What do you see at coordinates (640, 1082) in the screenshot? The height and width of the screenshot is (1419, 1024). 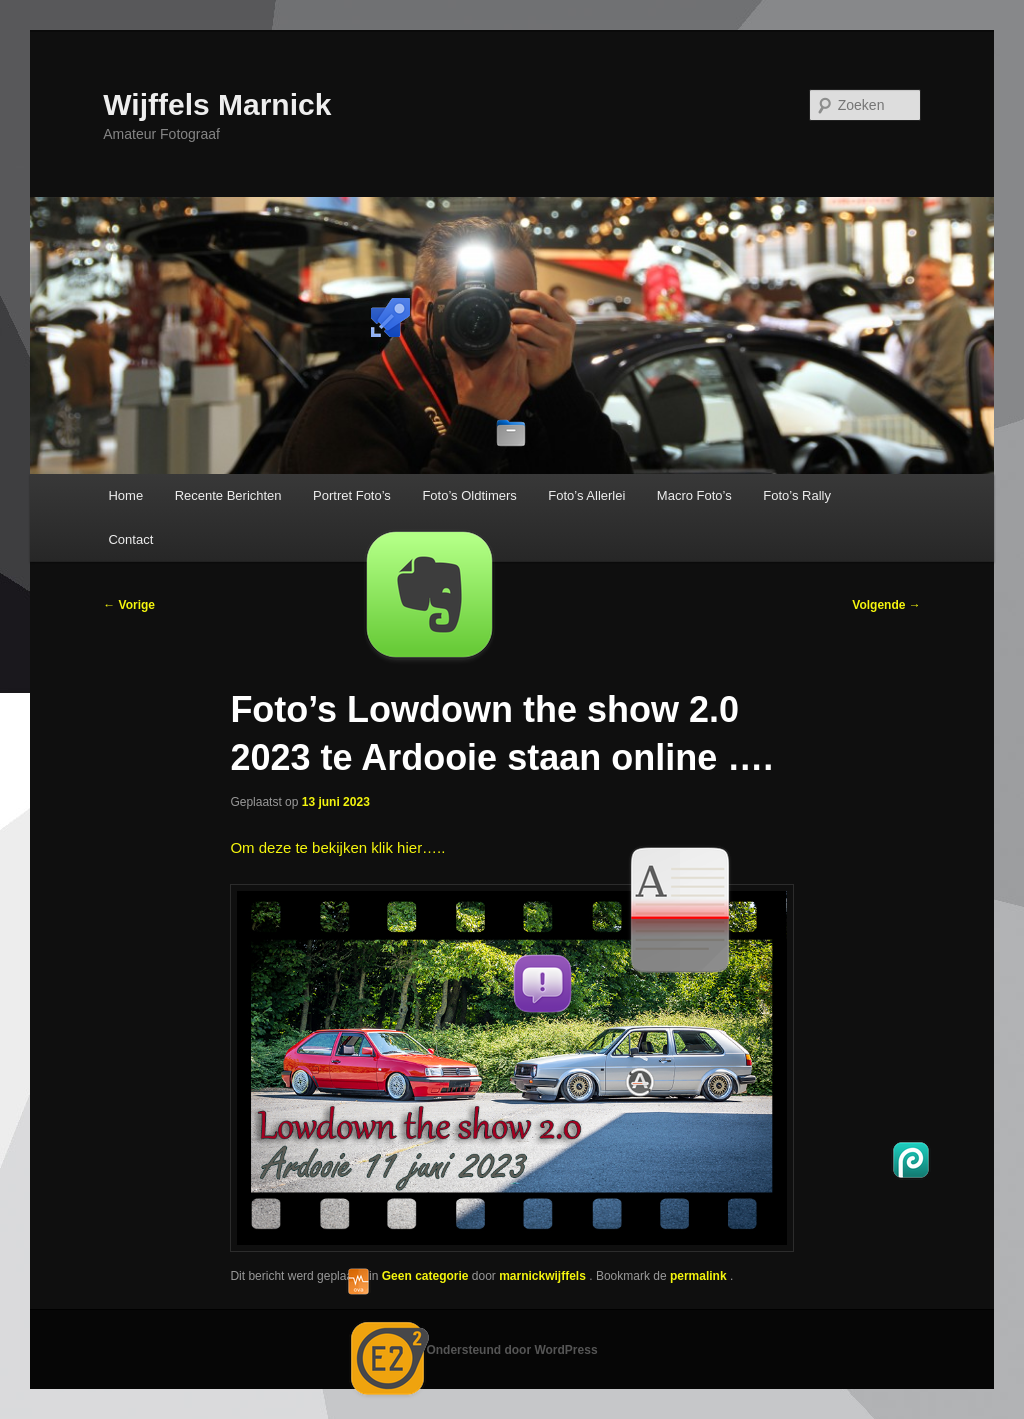 I see `open the software update manager` at bounding box center [640, 1082].